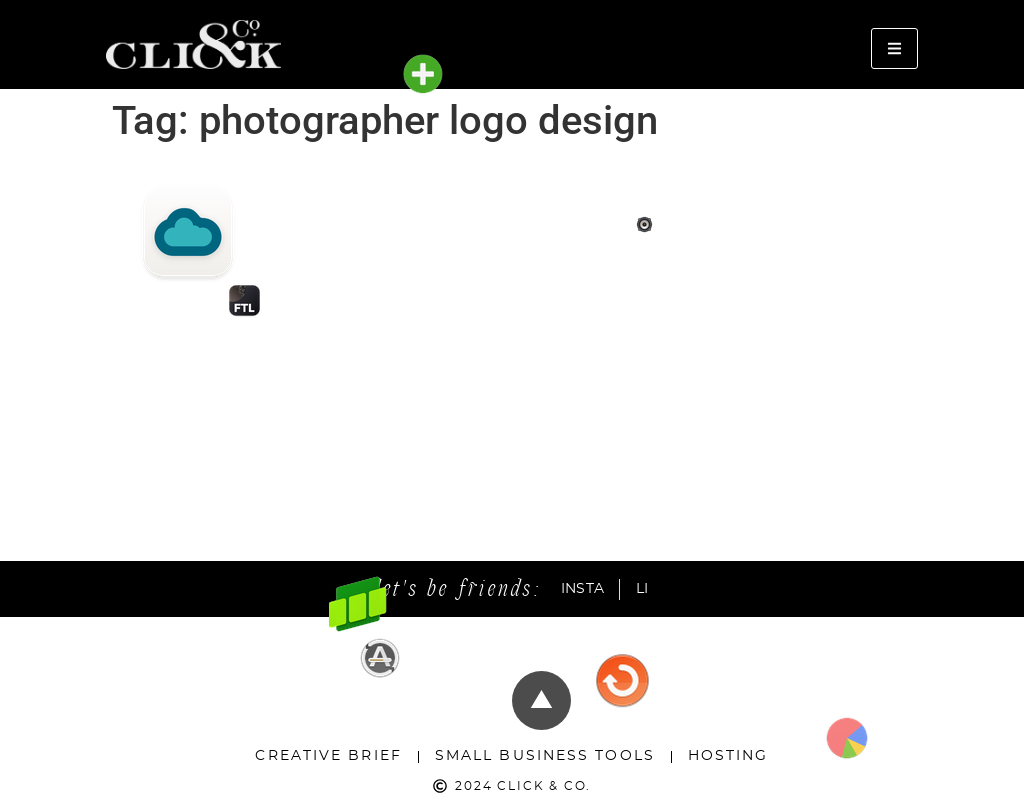 This screenshot has height=795, width=1024. I want to click on adjust speaker or audio output volume, so click(644, 224).